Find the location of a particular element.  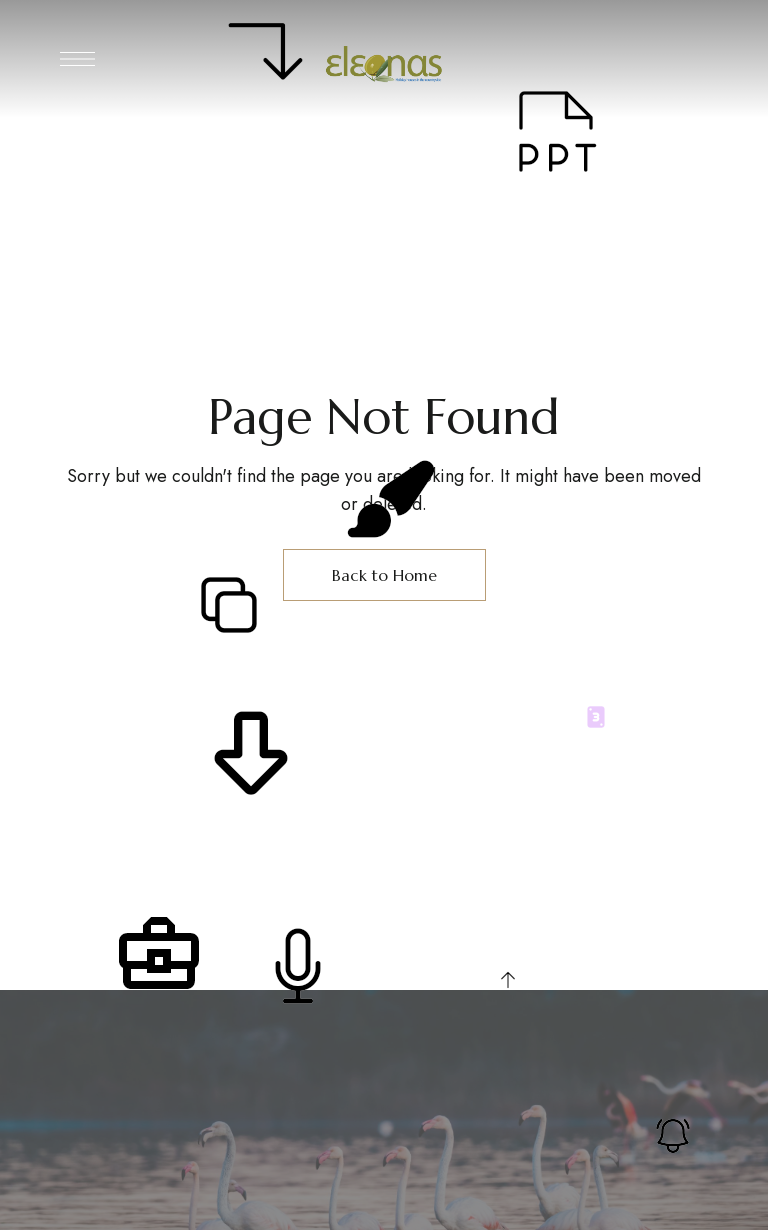

represents the 3 card in a card game is located at coordinates (596, 717).